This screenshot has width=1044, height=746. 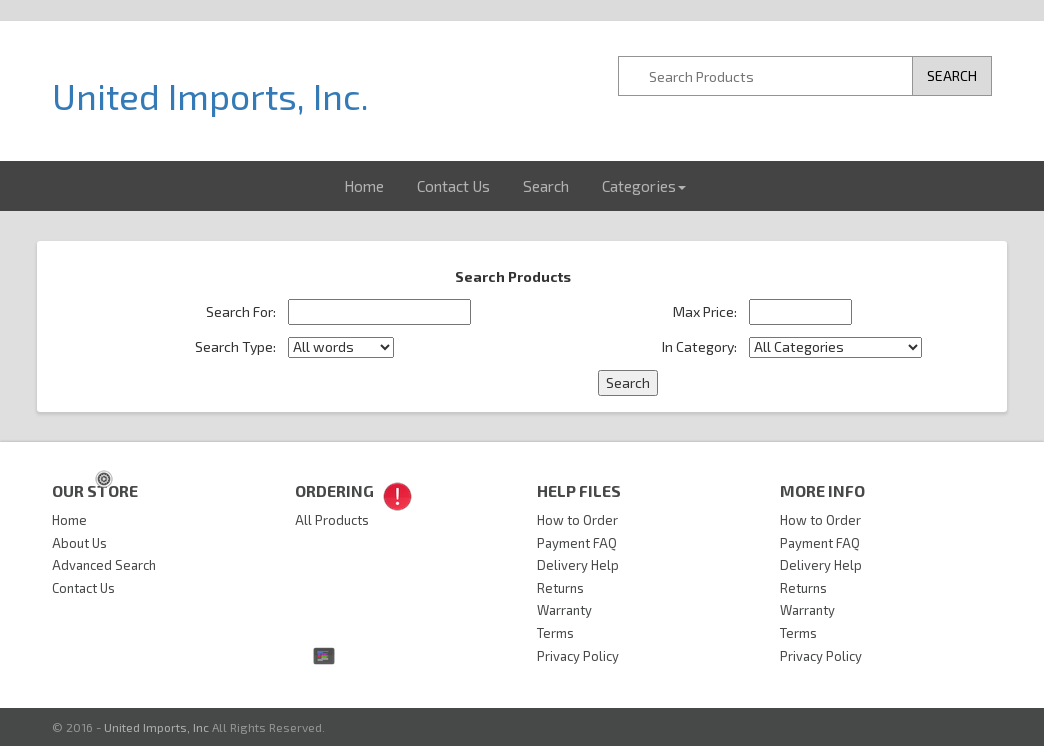 I want to click on open the software development environment, so click(x=324, y=656).